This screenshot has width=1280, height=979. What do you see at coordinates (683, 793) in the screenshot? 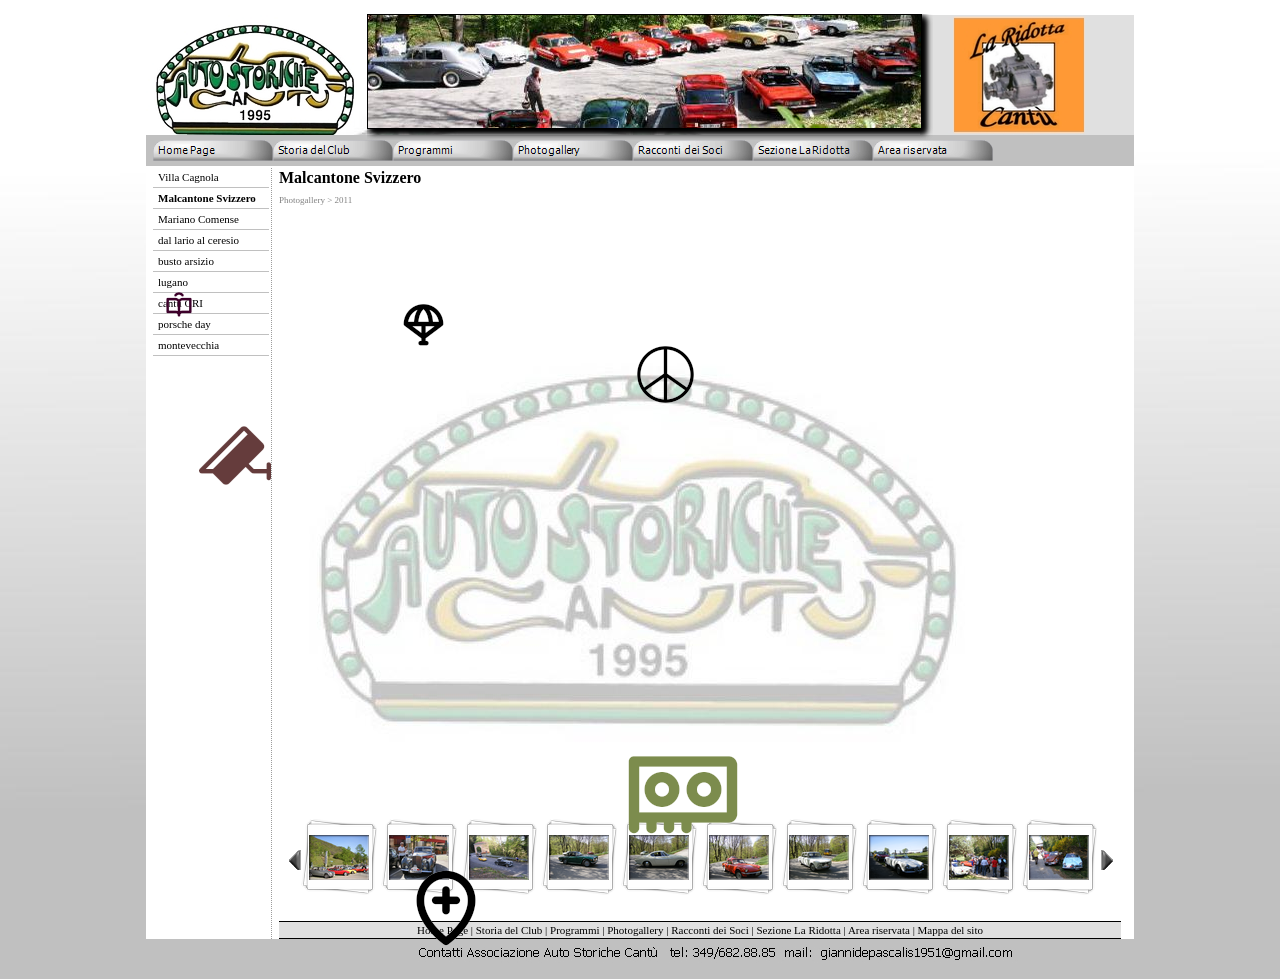
I see `view graphics card information` at bounding box center [683, 793].